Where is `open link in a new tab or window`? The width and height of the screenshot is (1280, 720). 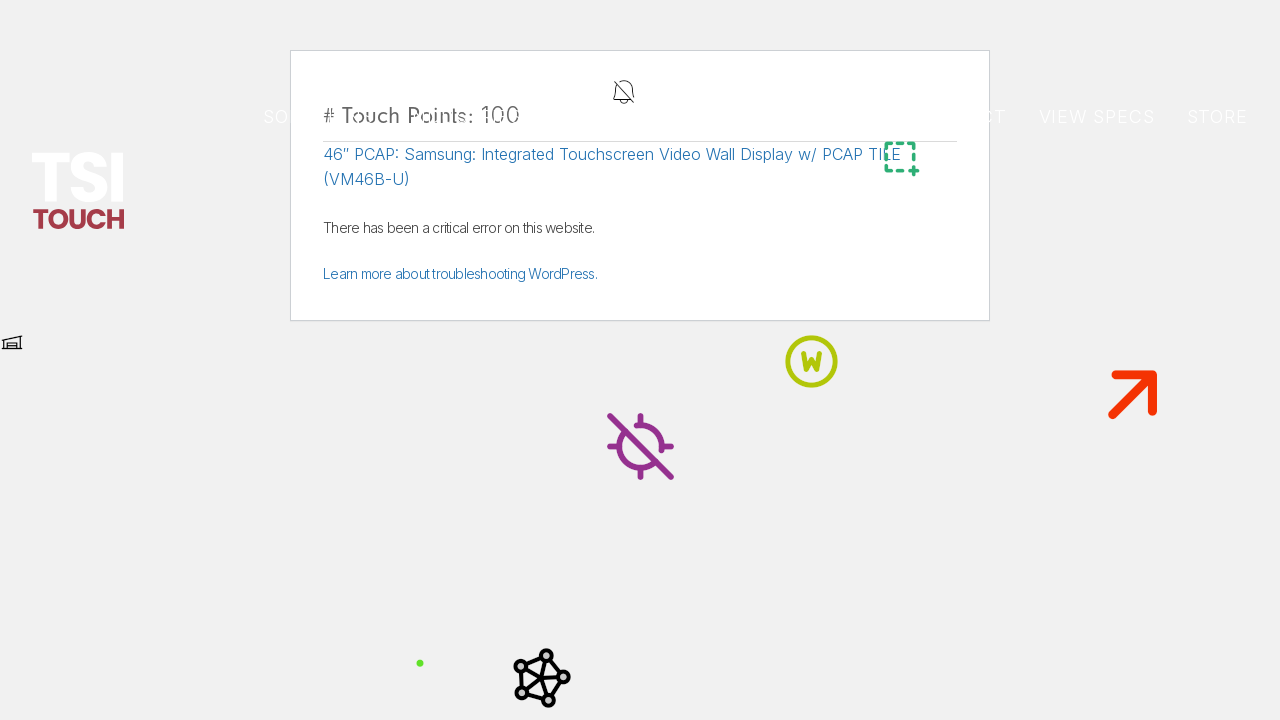
open link in a new tab or window is located at coordinates (1132, 394).